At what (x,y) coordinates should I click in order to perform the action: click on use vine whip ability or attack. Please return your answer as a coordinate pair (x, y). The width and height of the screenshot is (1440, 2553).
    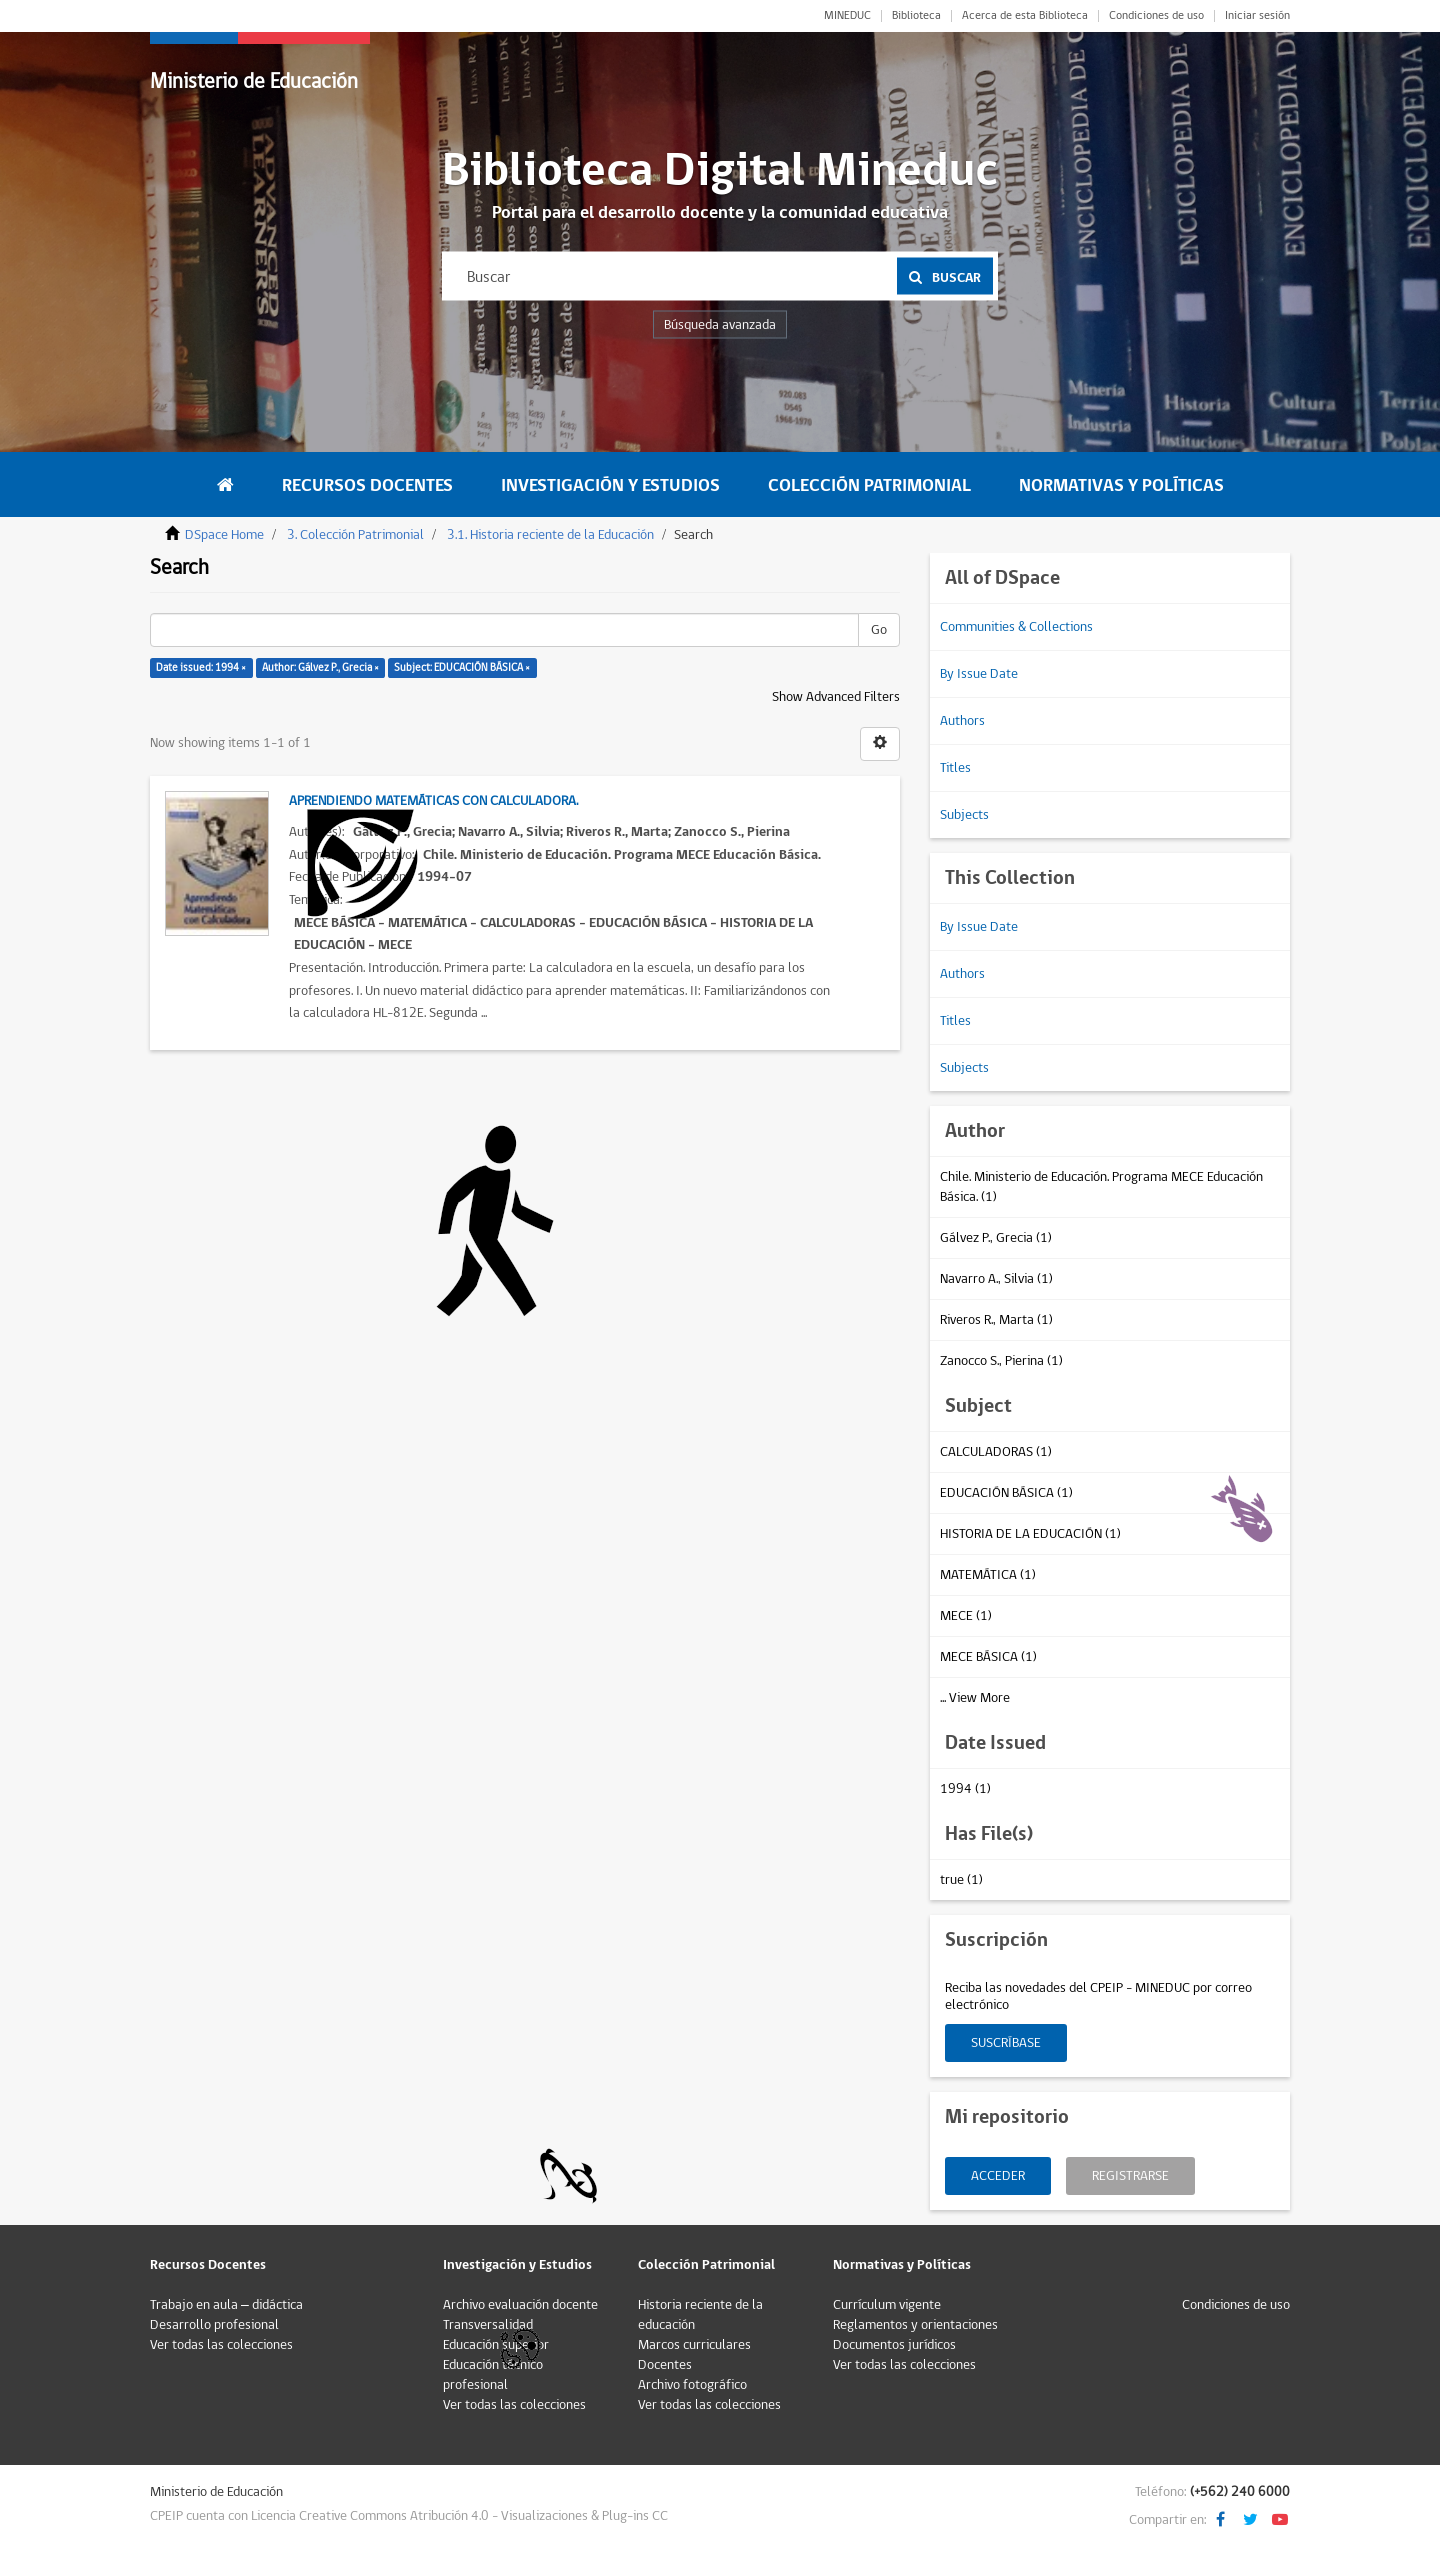
    Looking at the image, I should click on (568, 2175).